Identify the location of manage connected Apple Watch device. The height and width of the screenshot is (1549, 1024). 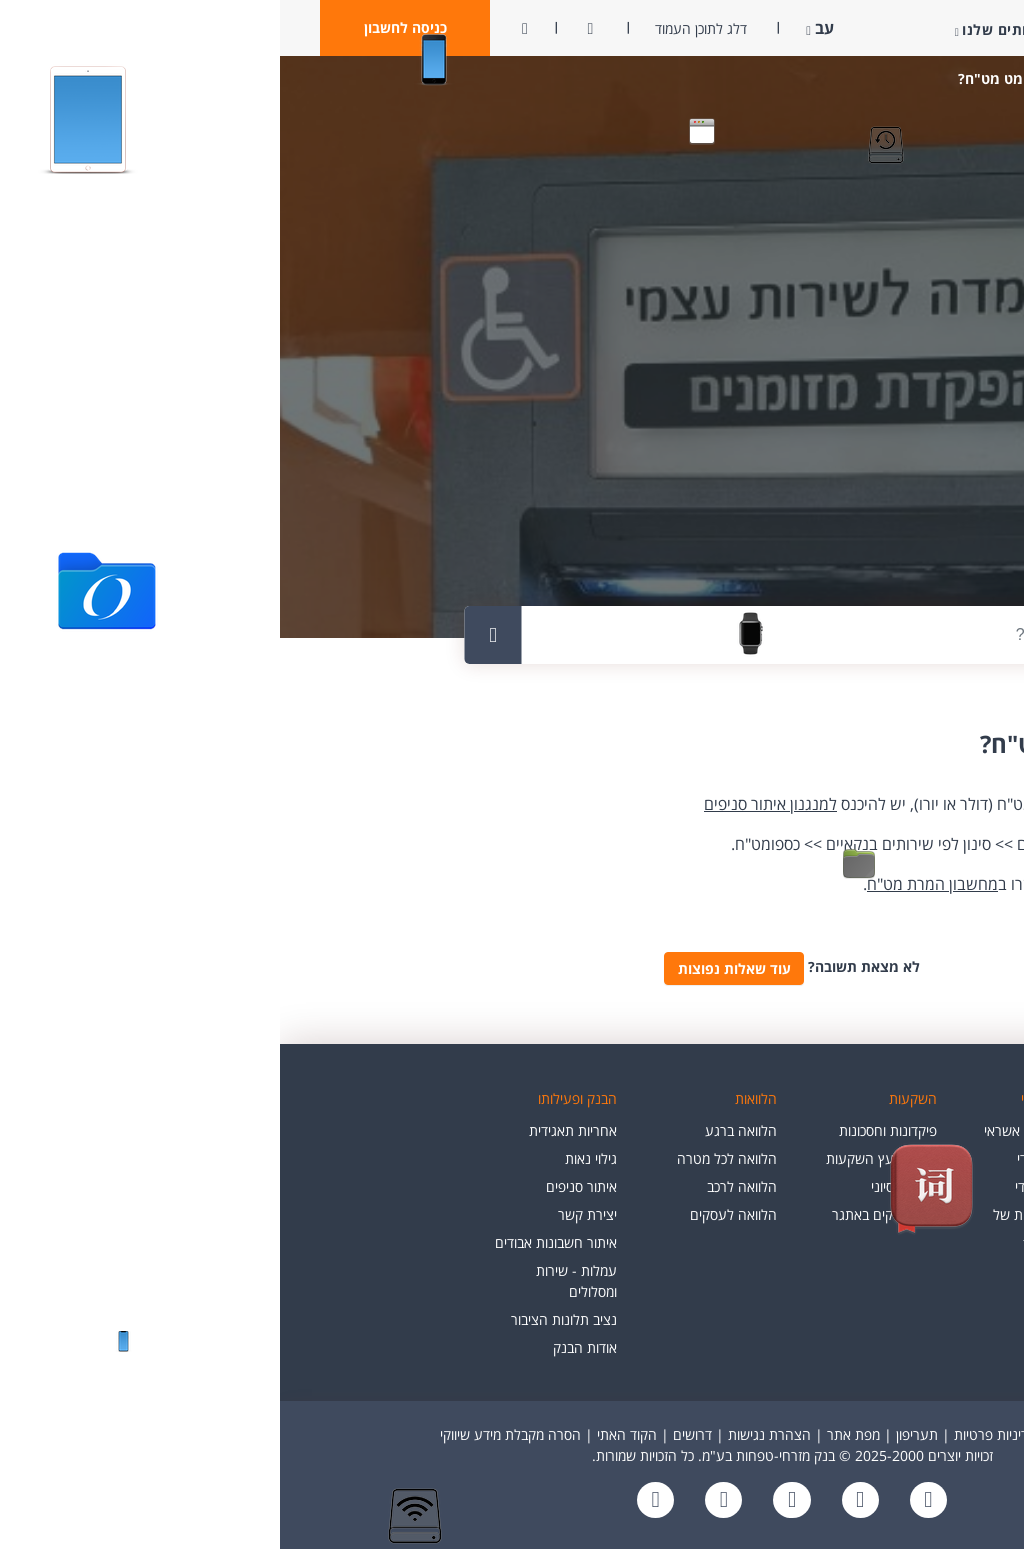
(750, 633).